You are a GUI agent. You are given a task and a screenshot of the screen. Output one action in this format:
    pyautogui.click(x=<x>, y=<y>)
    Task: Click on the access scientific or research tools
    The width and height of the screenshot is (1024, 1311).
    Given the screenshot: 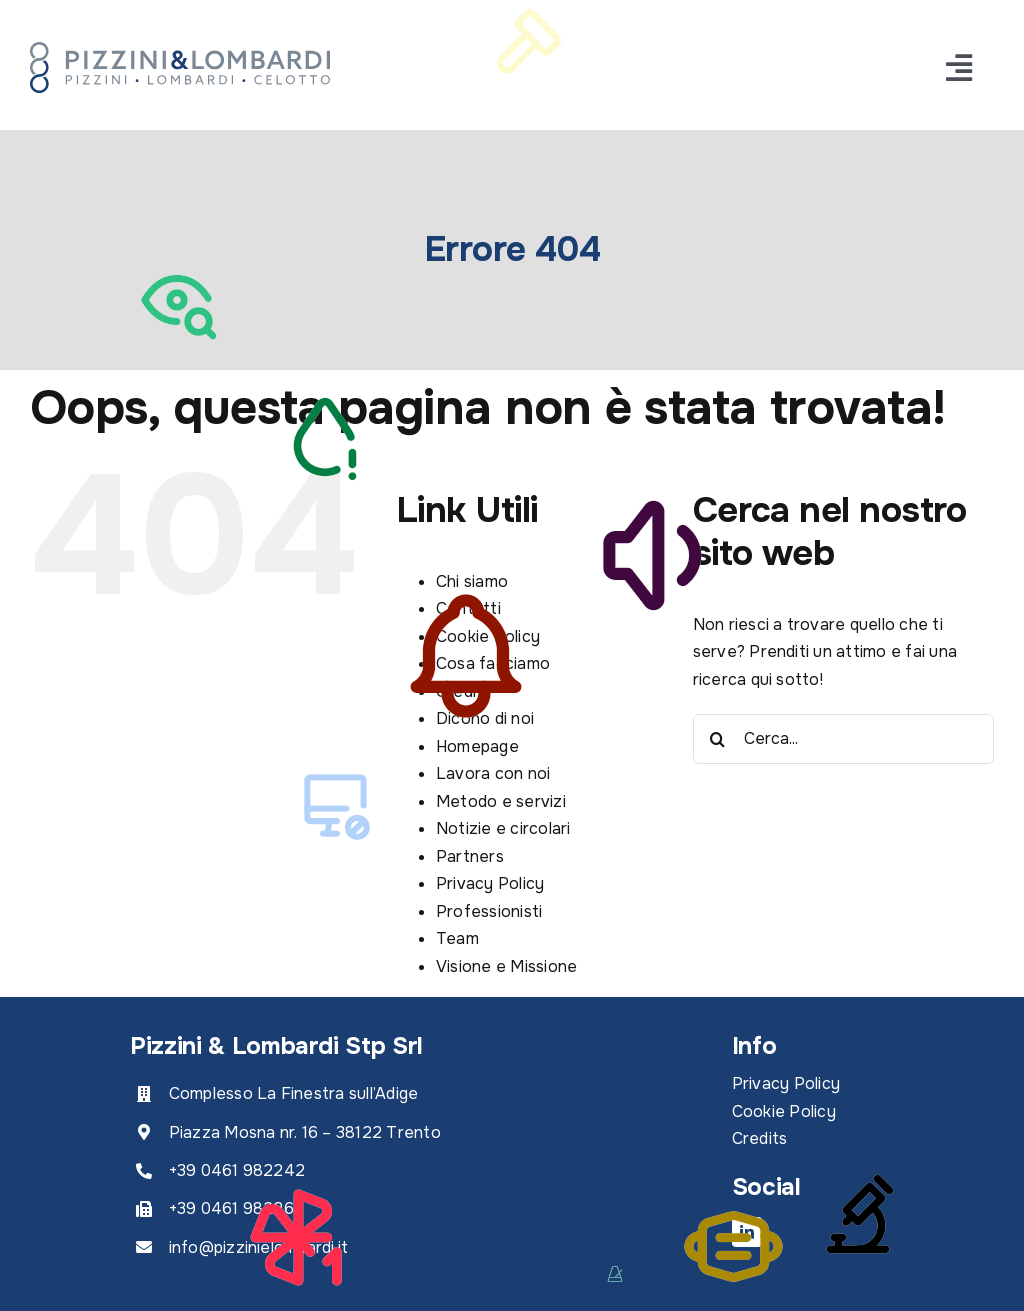 What is the action you would take?
    pyautogui.click(x=858, y=1214)
    